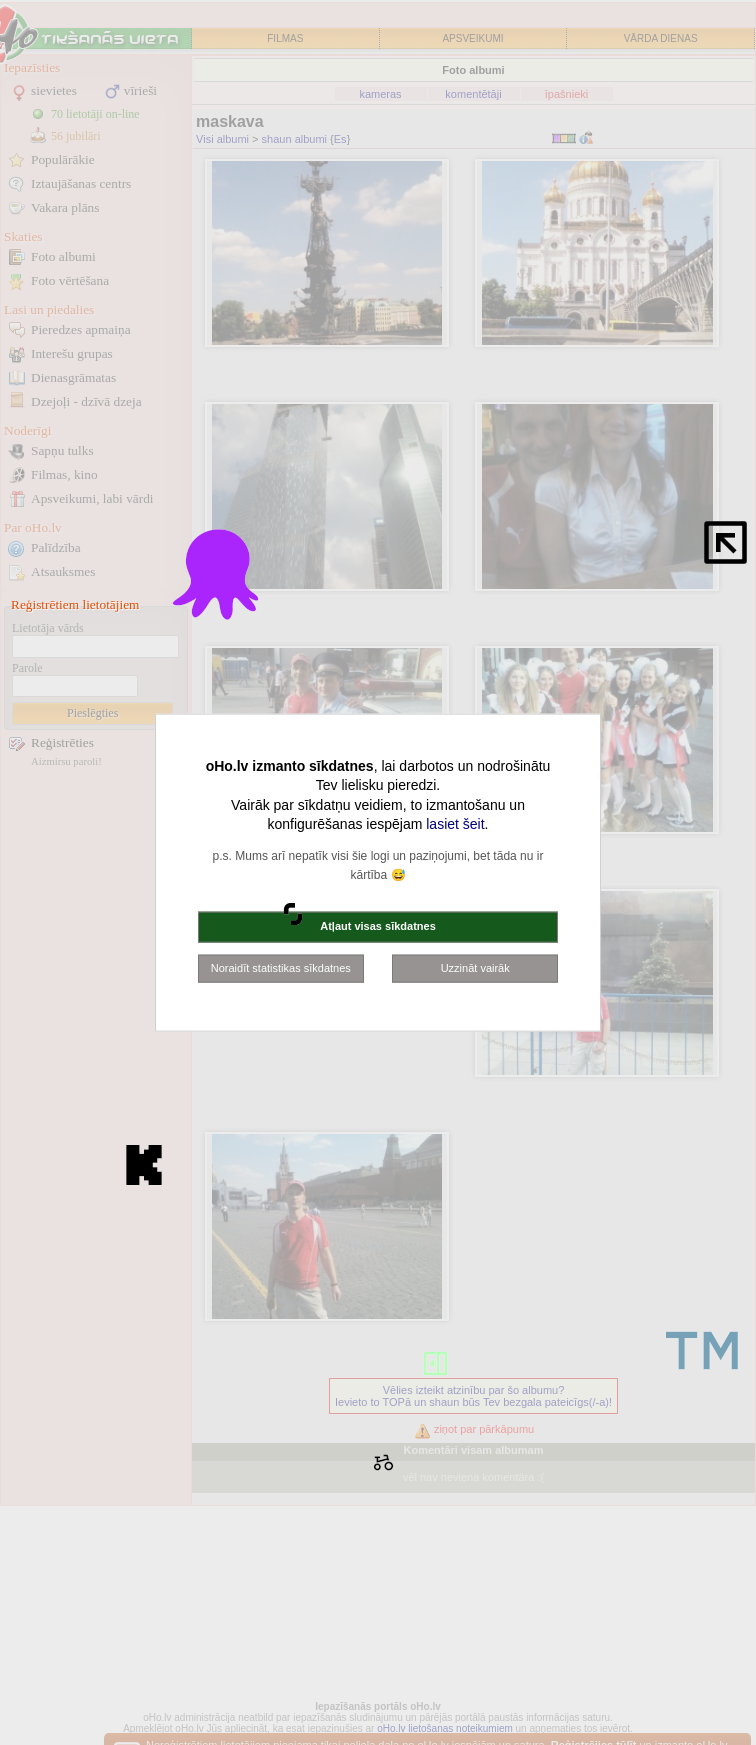  What do you see at coordinates (215, 574) in the screenshot?
I see `octopus deploy logo` at bounding box center [215, 574].